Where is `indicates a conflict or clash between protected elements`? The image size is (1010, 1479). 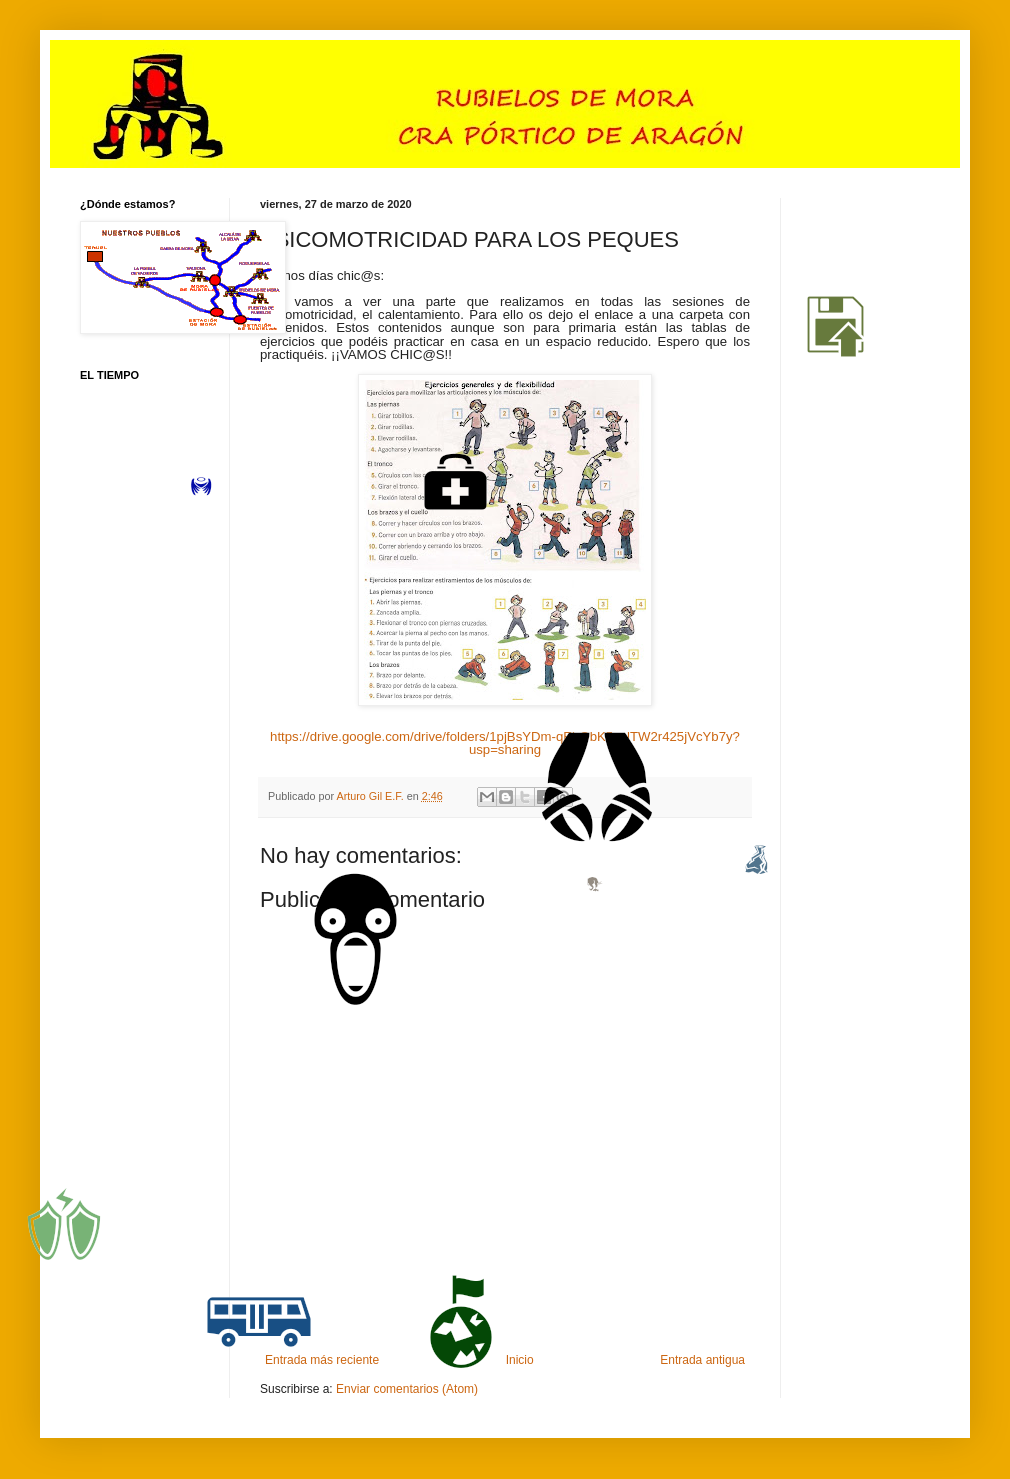
indicates a conflict or clash between protected elements is located at coordinates (64, 1224).